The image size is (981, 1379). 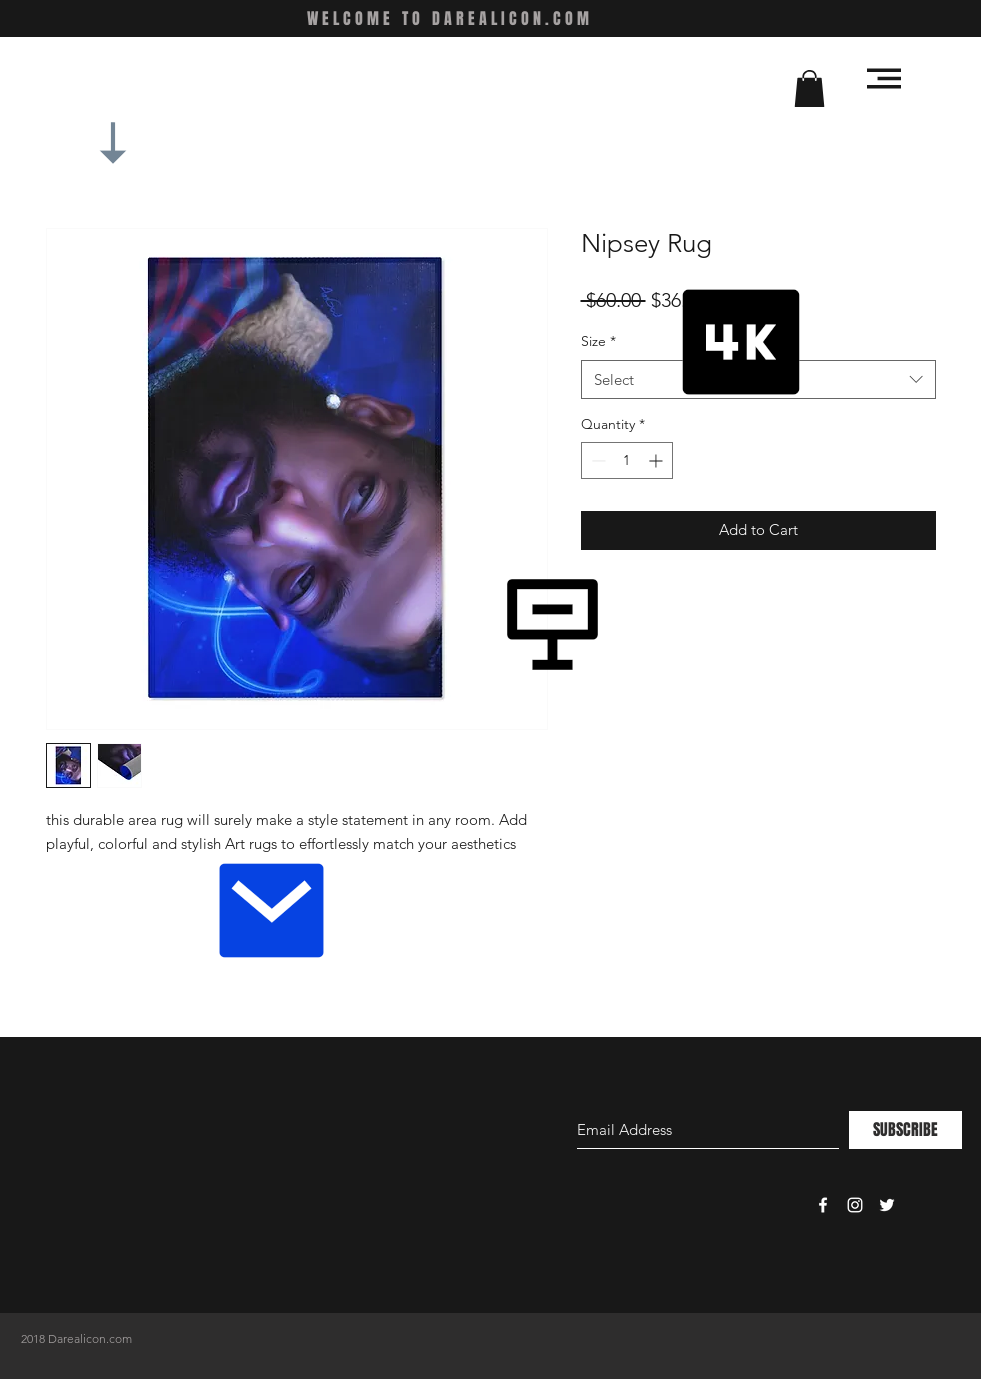 What do you see at coordinates (552, 624) in the screenshot?
I see `indicates a reserved item or resource` at bounding box center [552, 624].